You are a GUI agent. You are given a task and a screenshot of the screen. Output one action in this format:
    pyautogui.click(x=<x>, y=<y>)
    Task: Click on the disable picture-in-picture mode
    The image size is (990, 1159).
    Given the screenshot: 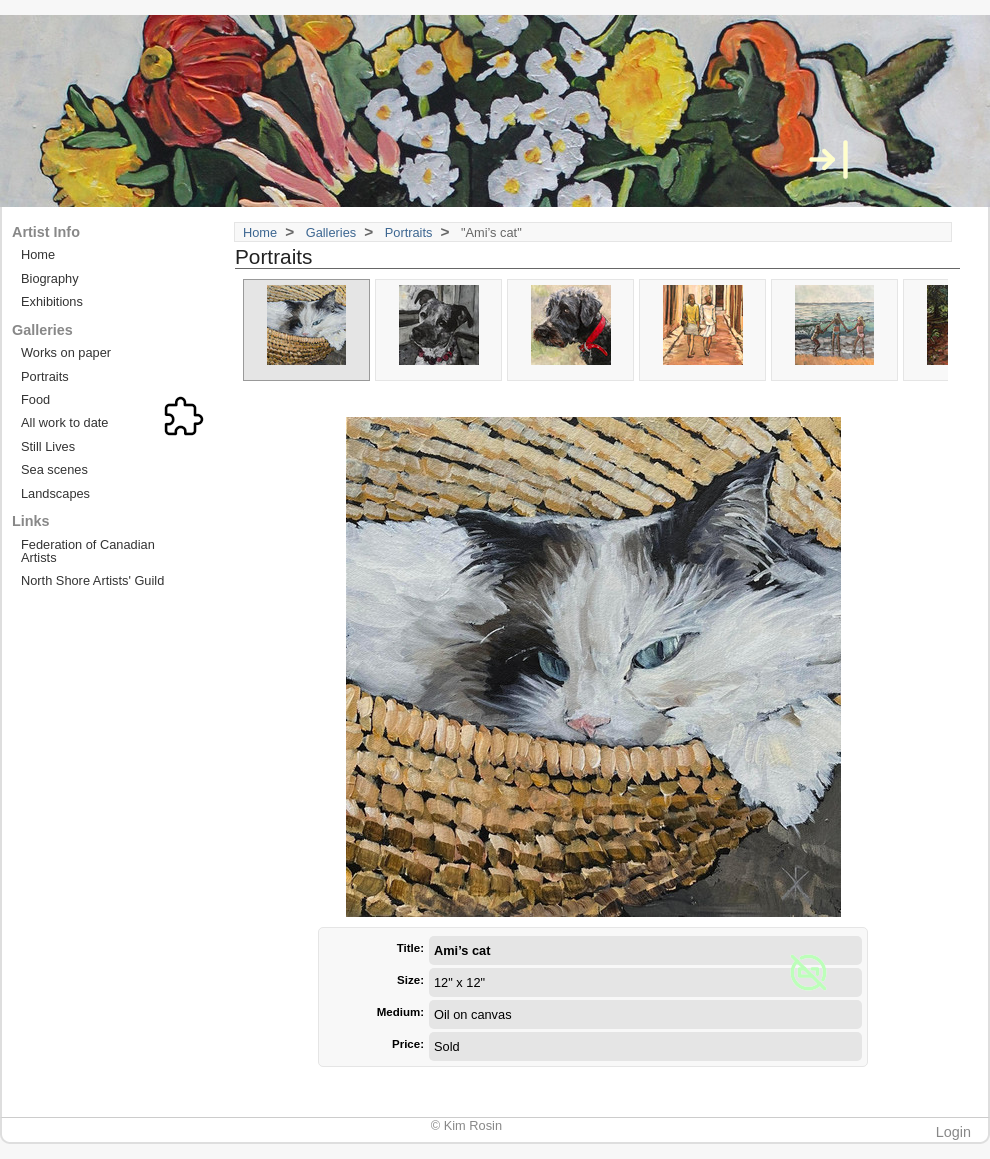 What is the action you would take?
    pyautogui.click(x=808, y=972)
    